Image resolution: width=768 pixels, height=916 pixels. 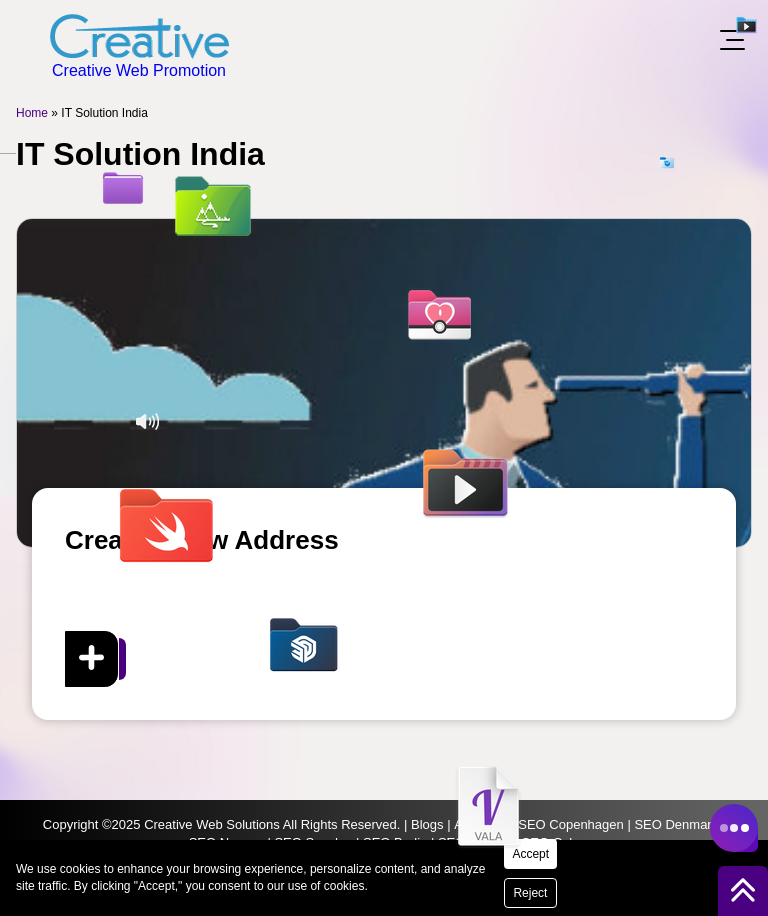 I want to click on open pokémon love ball themed folder, so click(x=439, y=316).